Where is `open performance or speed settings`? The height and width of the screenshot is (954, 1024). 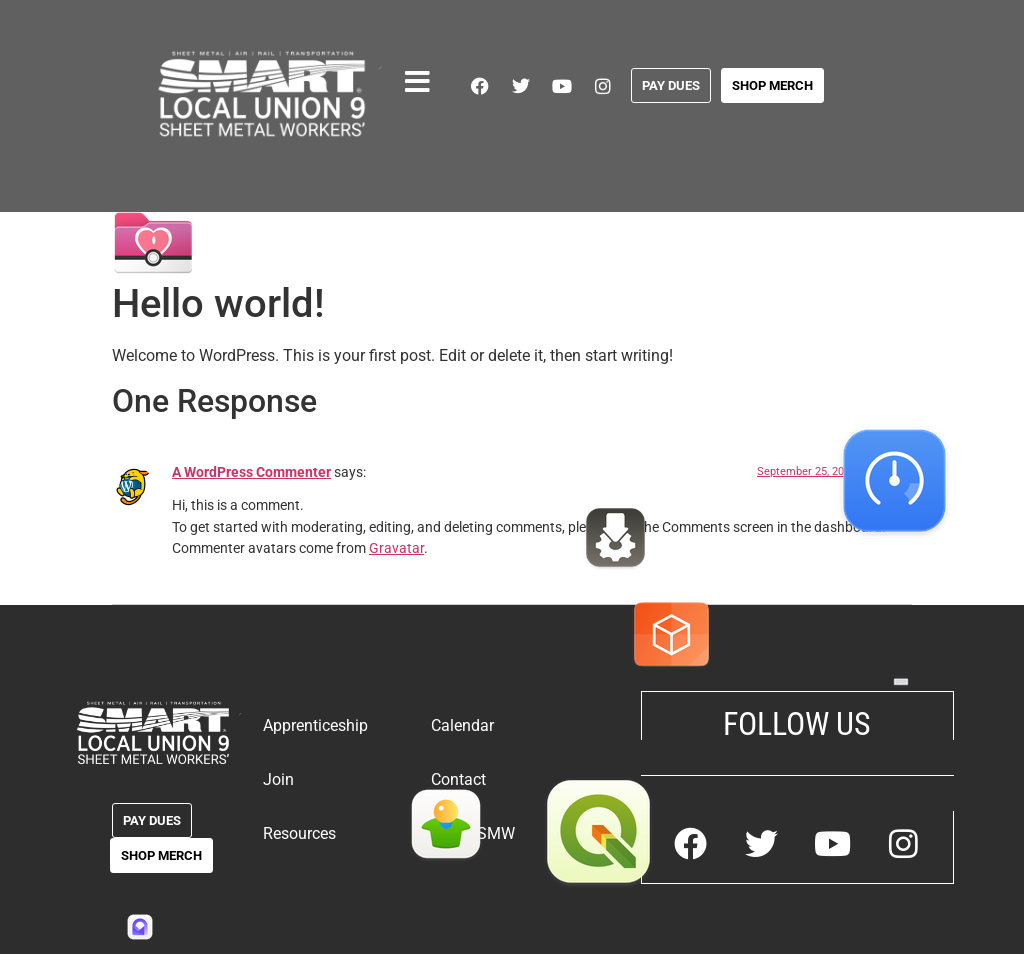
open performance or speed settings is located at coordinates (894, 482).